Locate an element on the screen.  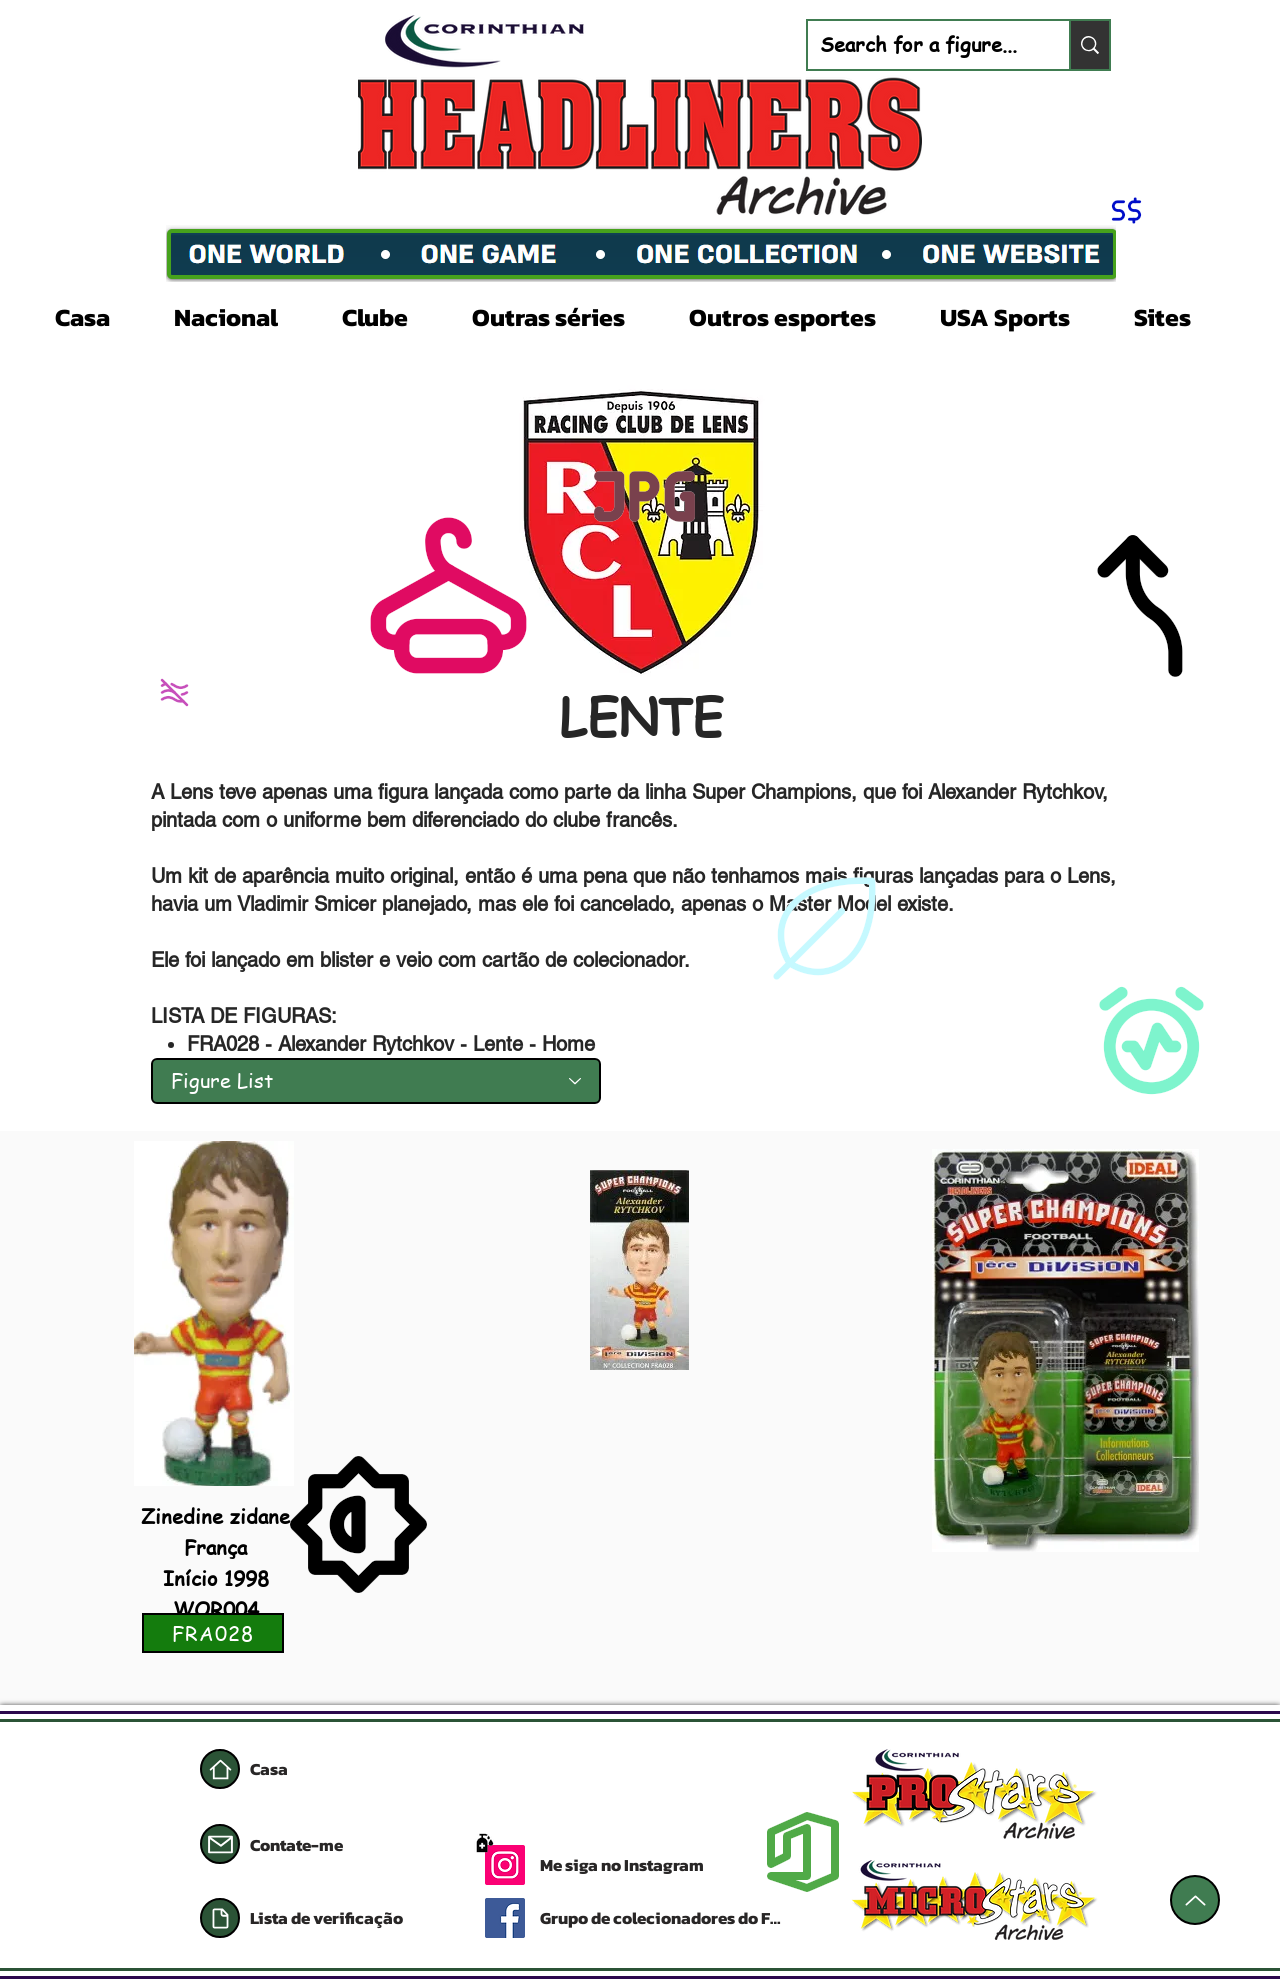
open Microsoft Office suite is located at coordinates (803, 1852).